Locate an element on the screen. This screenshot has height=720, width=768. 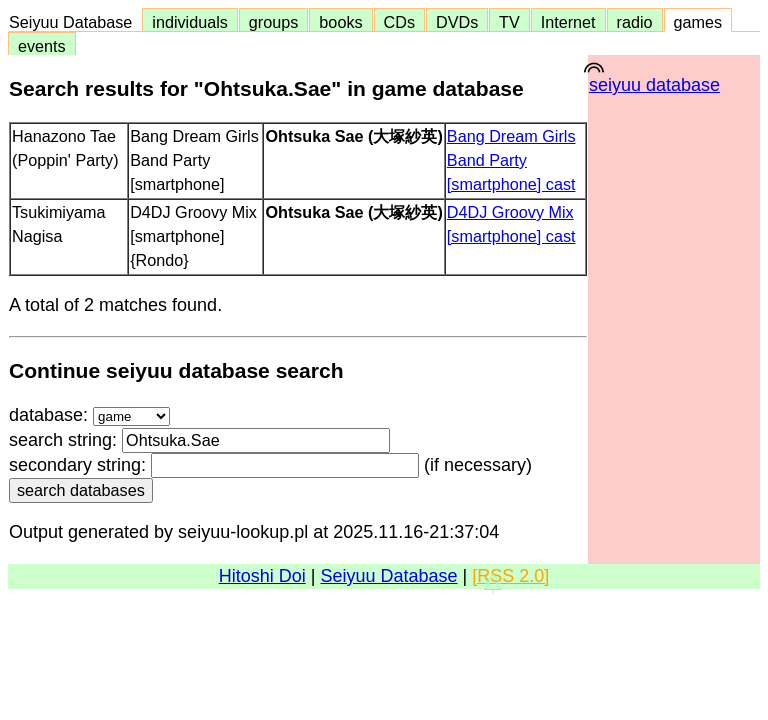
access nature or outdoor-related content is located at coordinates (493, 584).